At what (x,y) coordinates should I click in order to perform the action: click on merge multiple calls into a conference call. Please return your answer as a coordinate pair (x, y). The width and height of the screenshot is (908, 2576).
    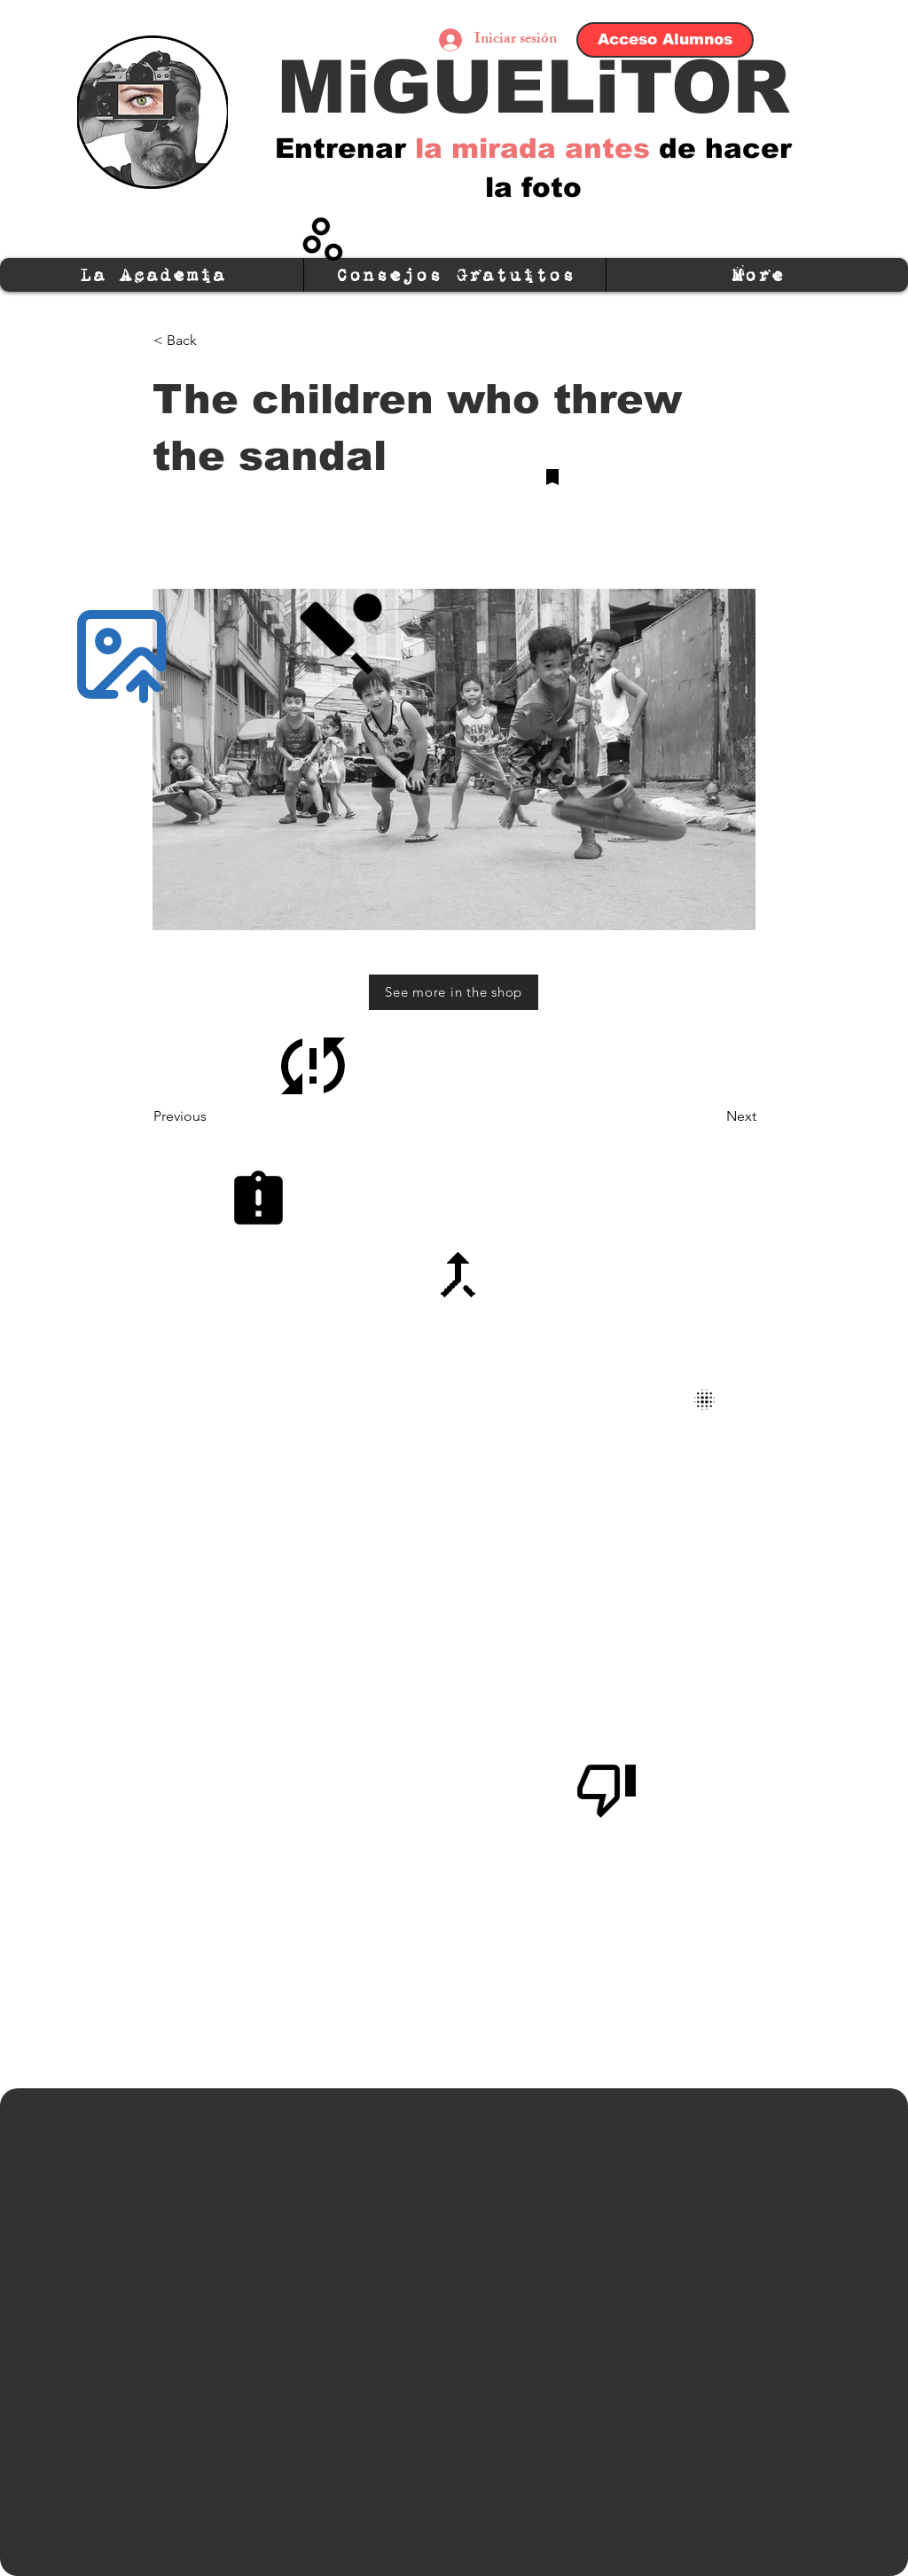
    Looking at the image, I should click on (458, 1274).